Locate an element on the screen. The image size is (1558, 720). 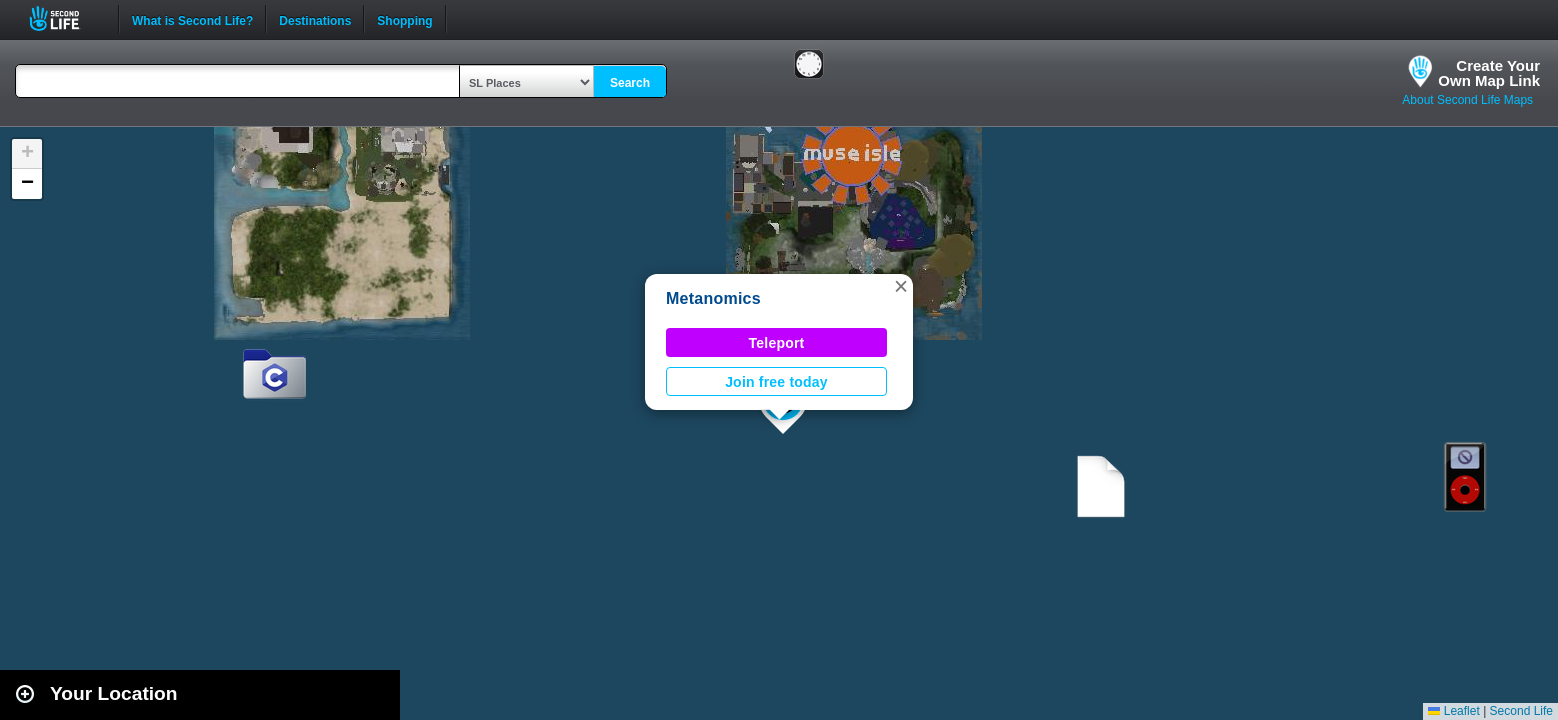
open folder containing C programming files is located at coordinates (274, 375).